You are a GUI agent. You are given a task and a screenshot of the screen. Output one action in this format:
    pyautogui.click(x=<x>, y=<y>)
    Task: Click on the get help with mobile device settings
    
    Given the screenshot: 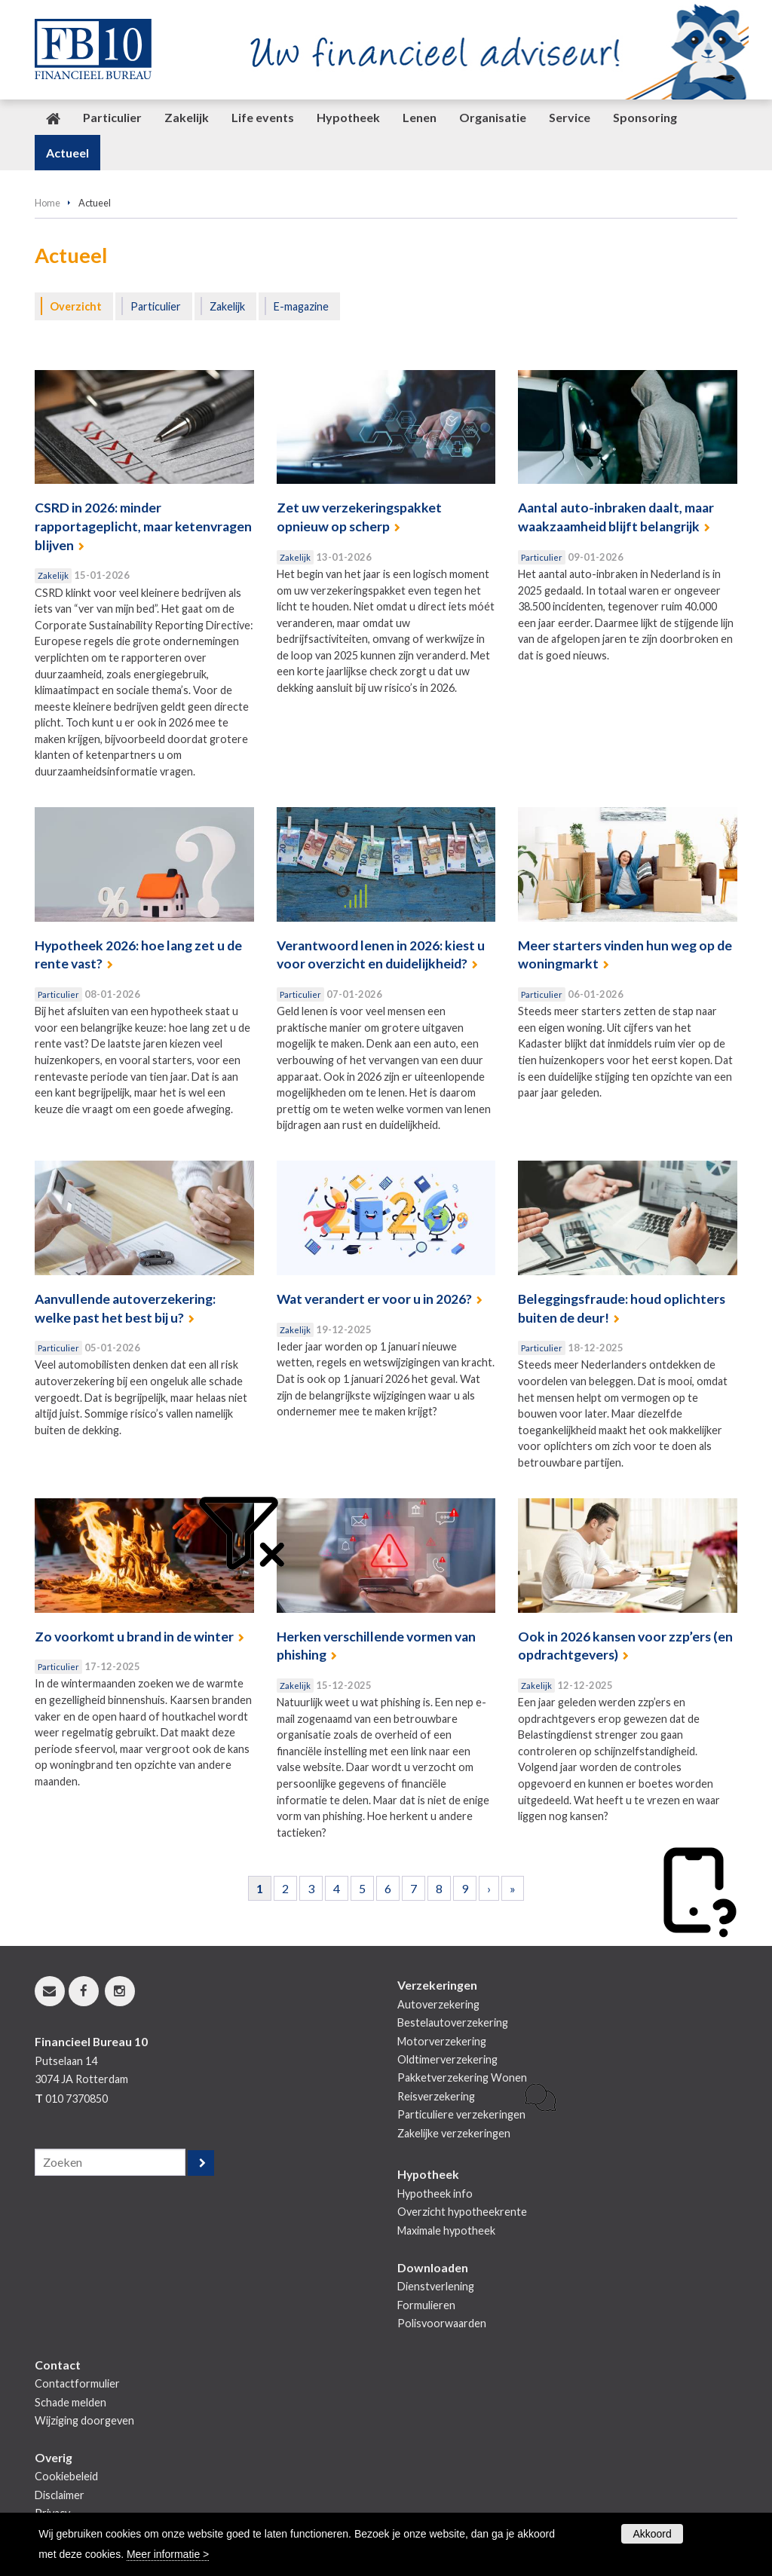 What is the action you would take?
    pyautogui.click(x=694, y=1890)
    